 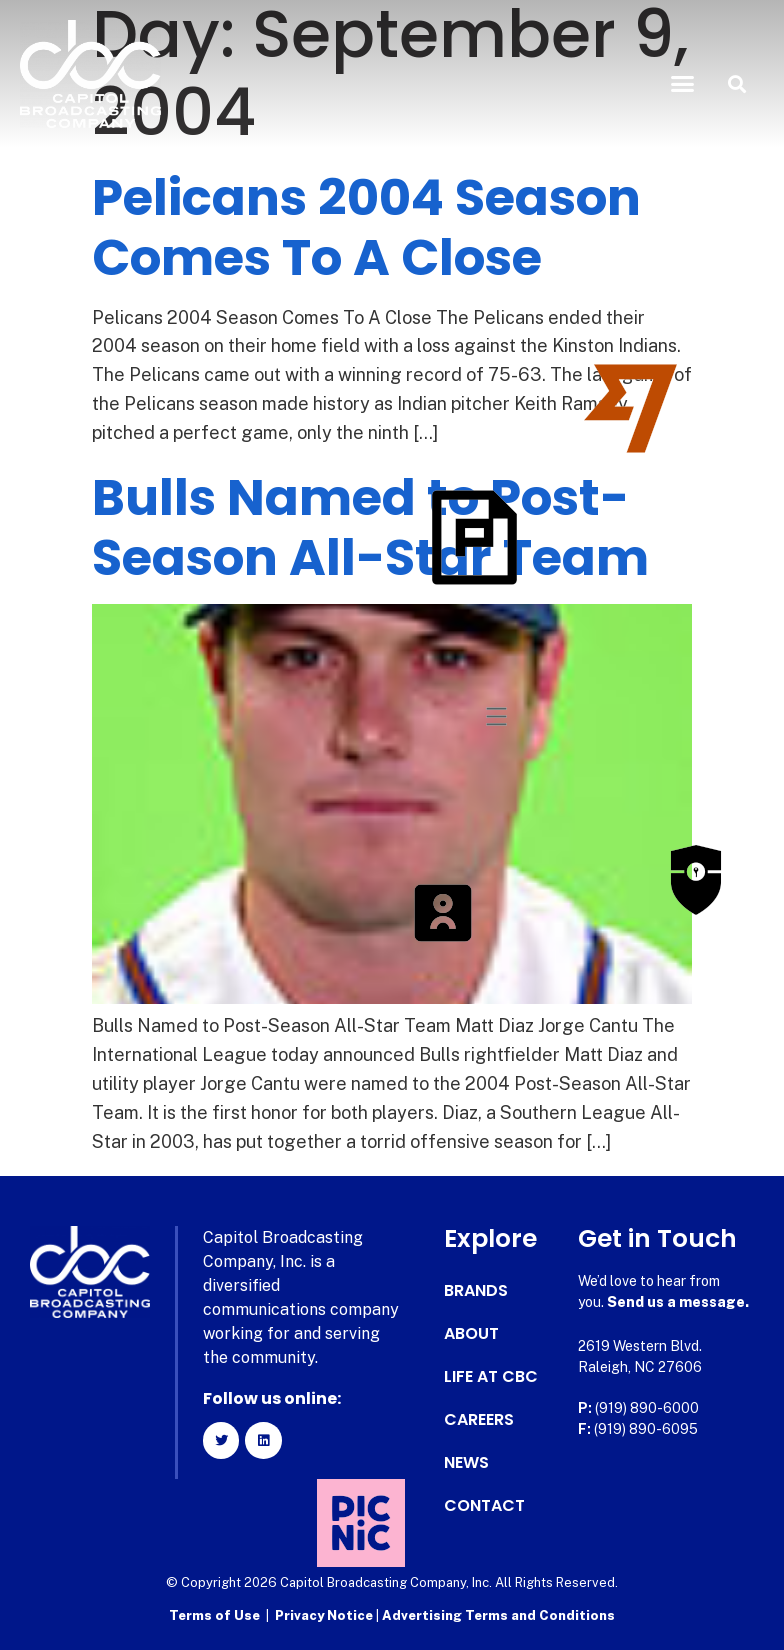 I want to click on view your account profile, so click(x=443, y=913).